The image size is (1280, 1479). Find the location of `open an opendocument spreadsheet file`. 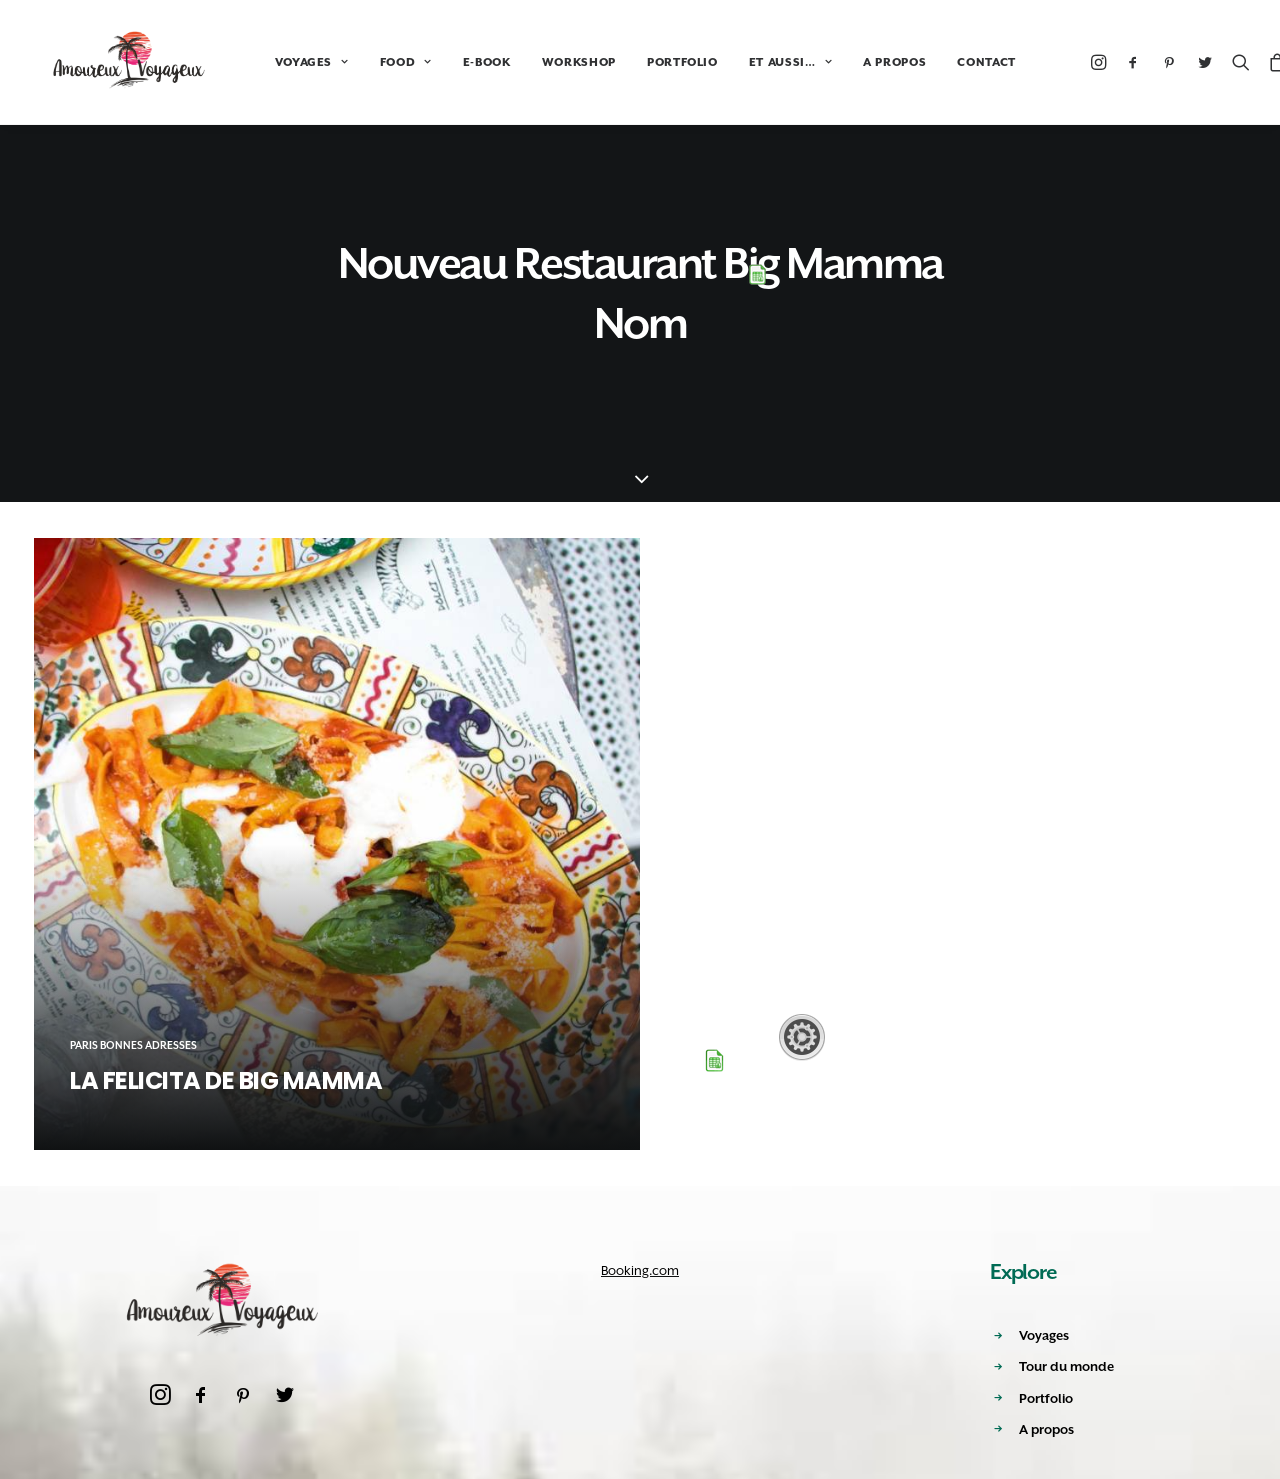

open an opendocument spreadsheet file is located at coordinates (757, 274).